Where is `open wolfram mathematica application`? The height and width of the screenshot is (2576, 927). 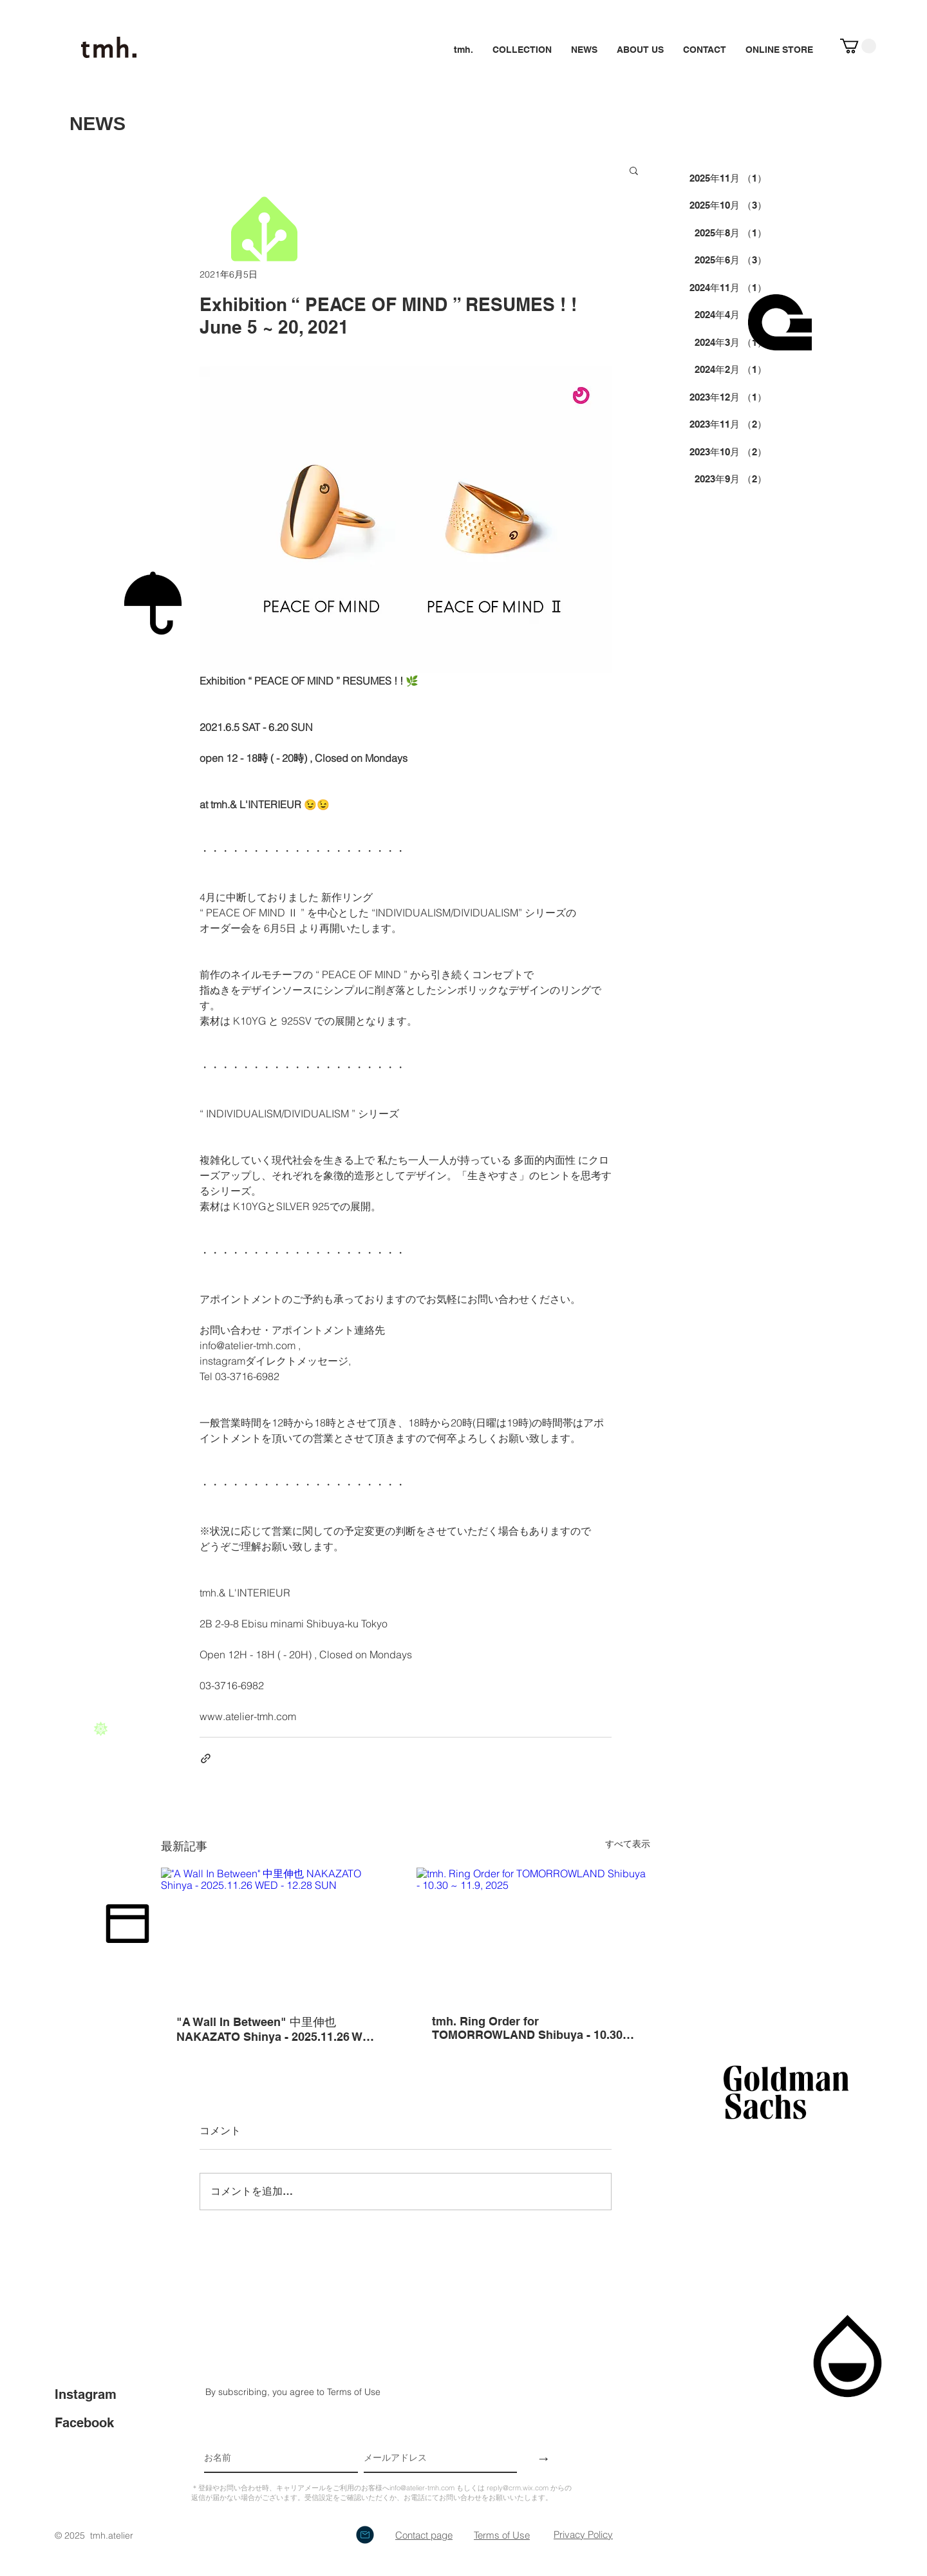
open wolfram mathematica application is located at coordinates (100, 1728).